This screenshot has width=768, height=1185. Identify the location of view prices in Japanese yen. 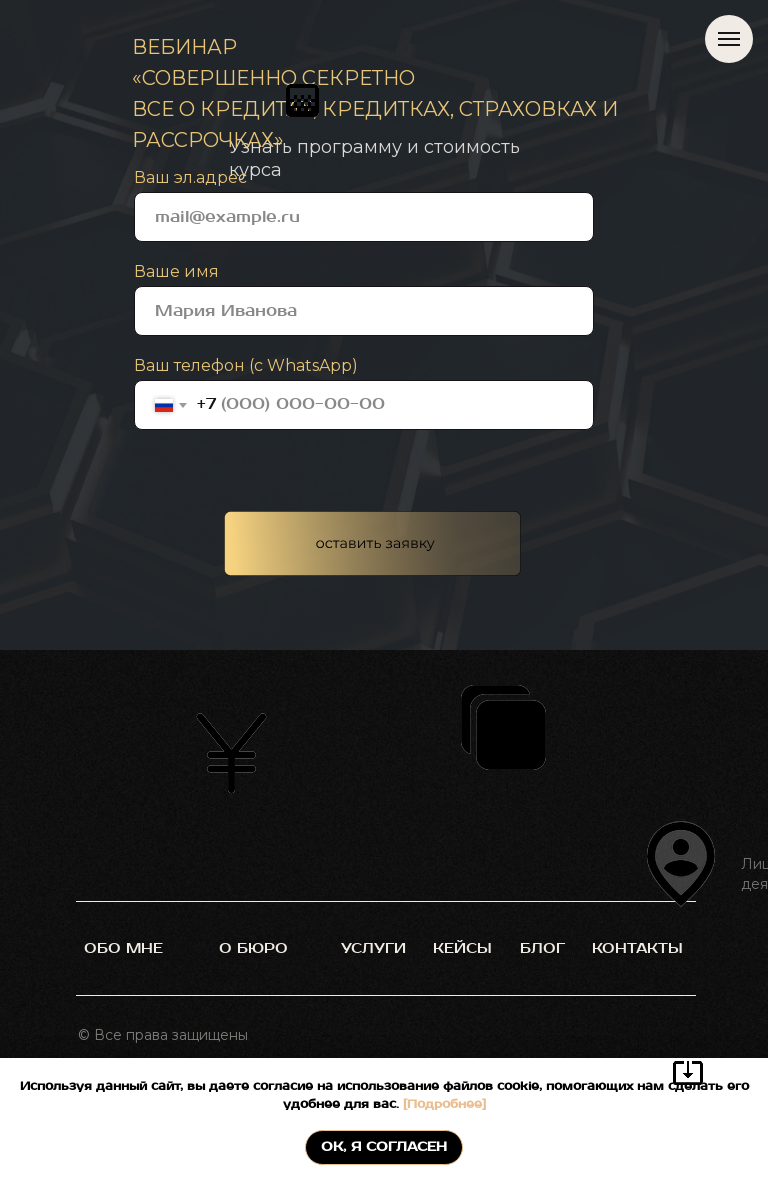
(231, 751).